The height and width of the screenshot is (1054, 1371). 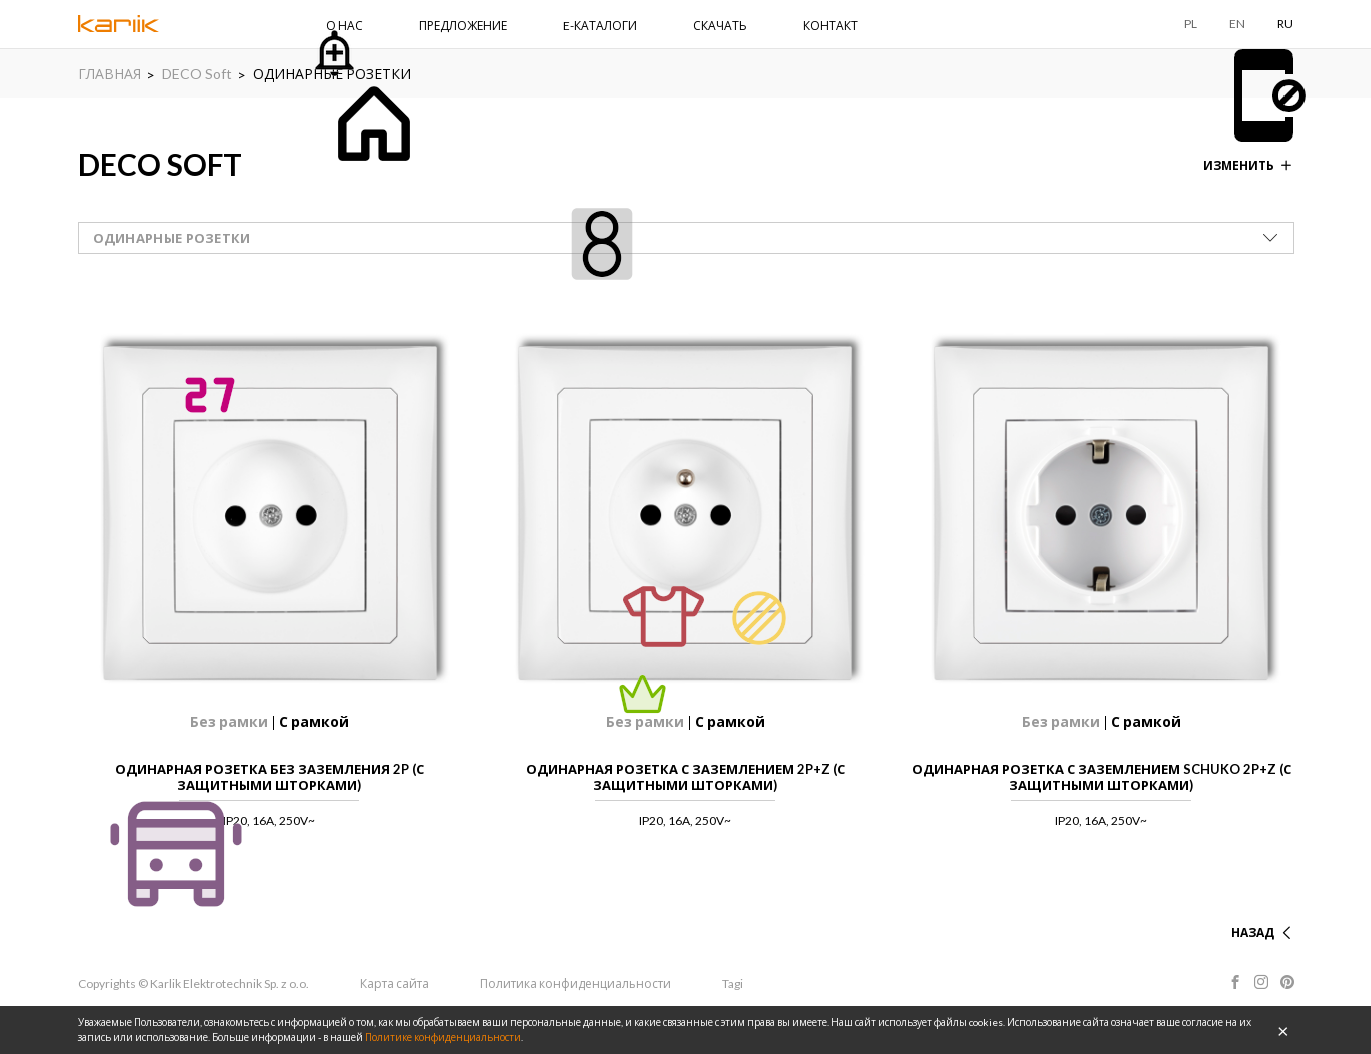 I want to click on view public transit options, so click(x=176, y=854).